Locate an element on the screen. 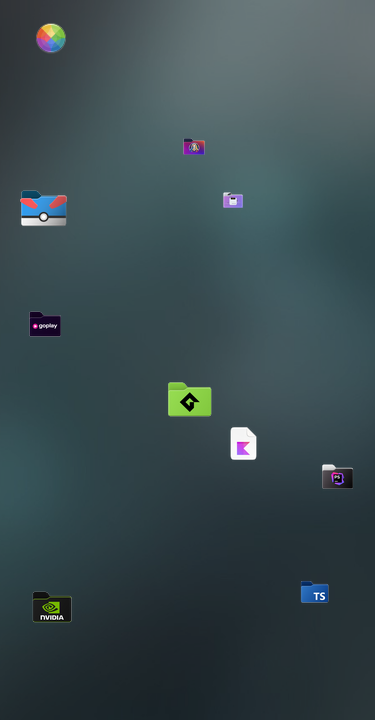 This screenshot has height=720, width=375. open nvidia application files folder is located at coordinates (52, 608).